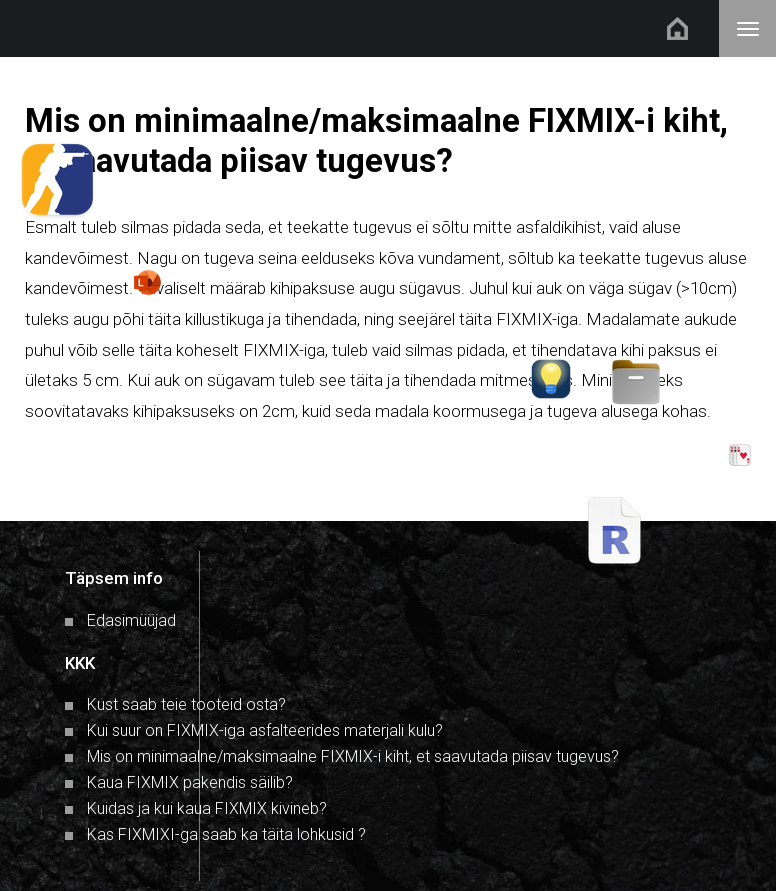 The height and width of the screenshot is (891, 776). Describe the element at coordinates (57, 179) in the screenshot. I see `launch counter-strike 2` at that location.